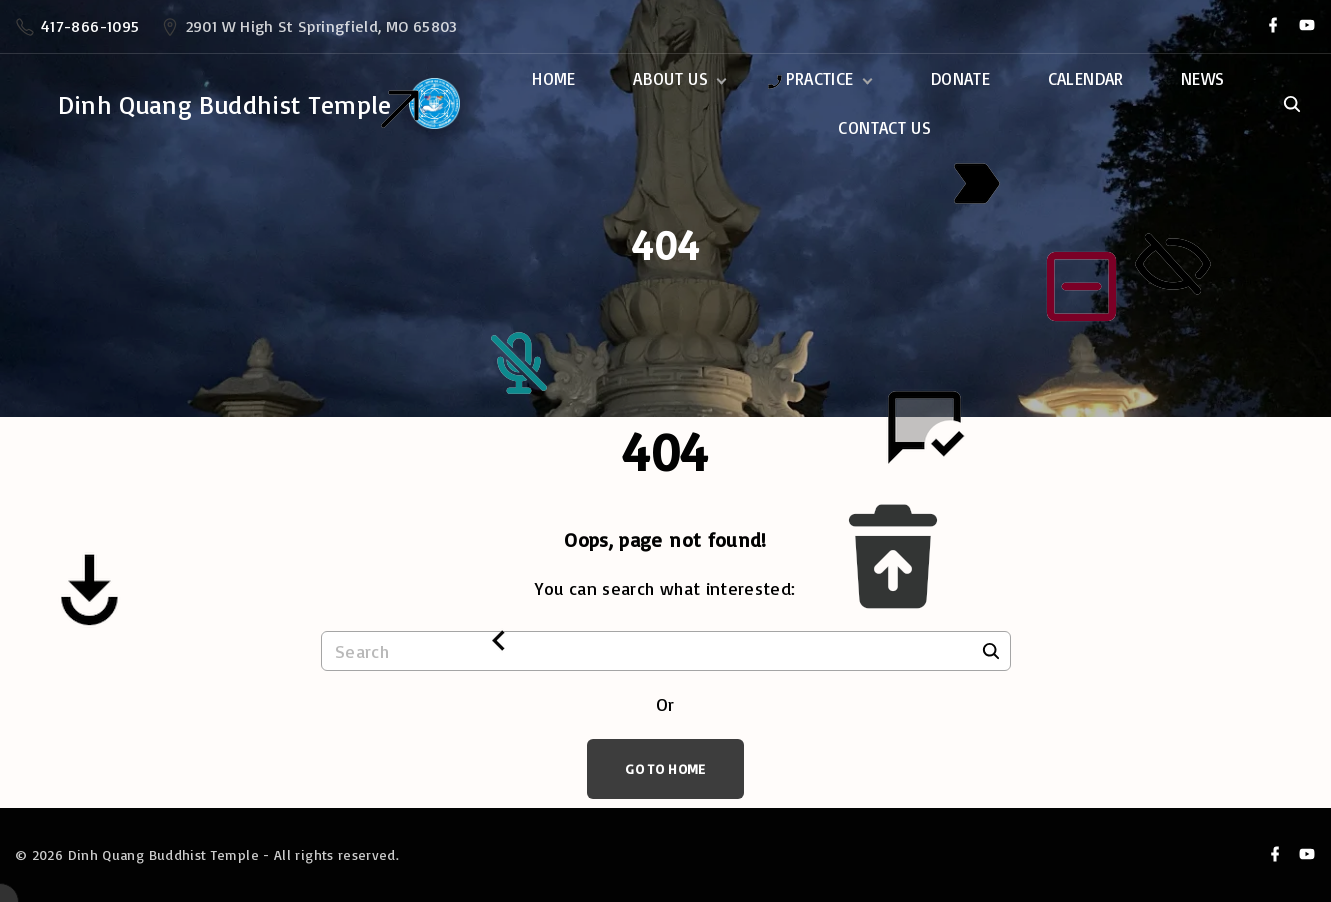  I want to click on open link in new tab or window, so click(398, 110).